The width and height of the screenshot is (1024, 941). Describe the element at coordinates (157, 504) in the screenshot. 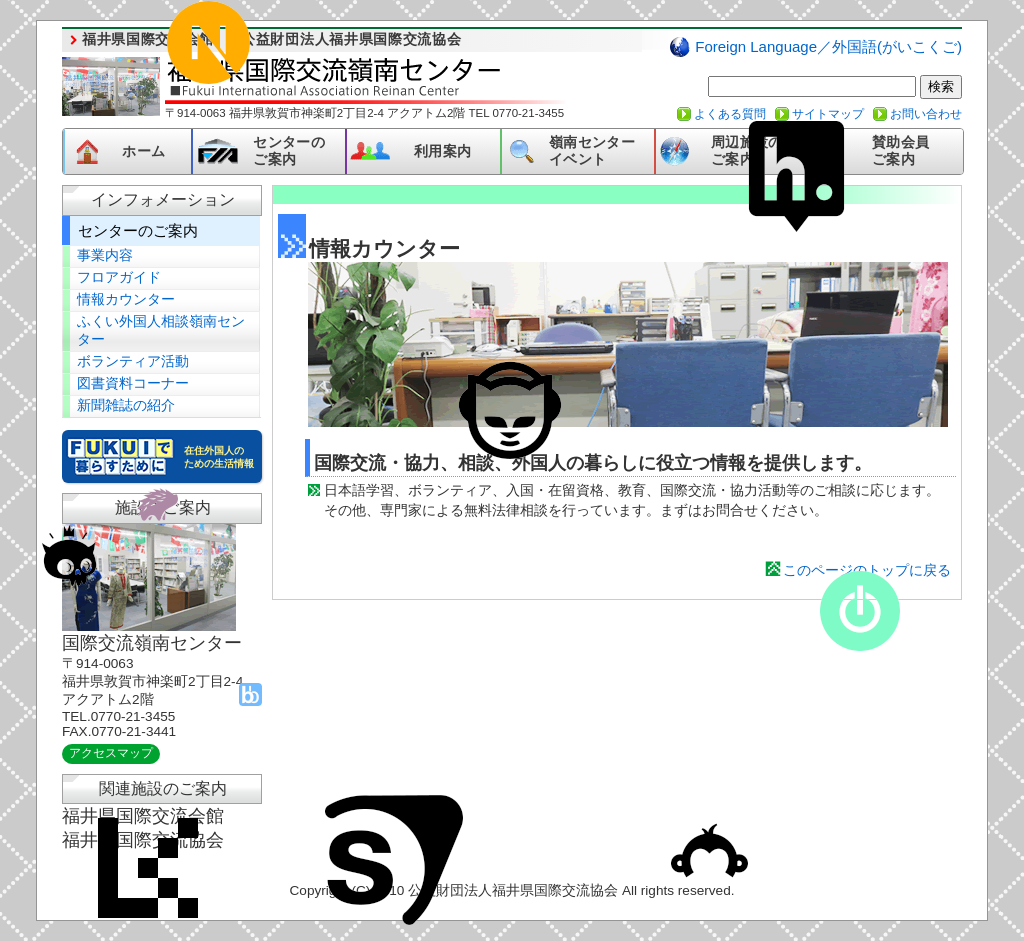

I see `percy visual testing platform logo` at that location.